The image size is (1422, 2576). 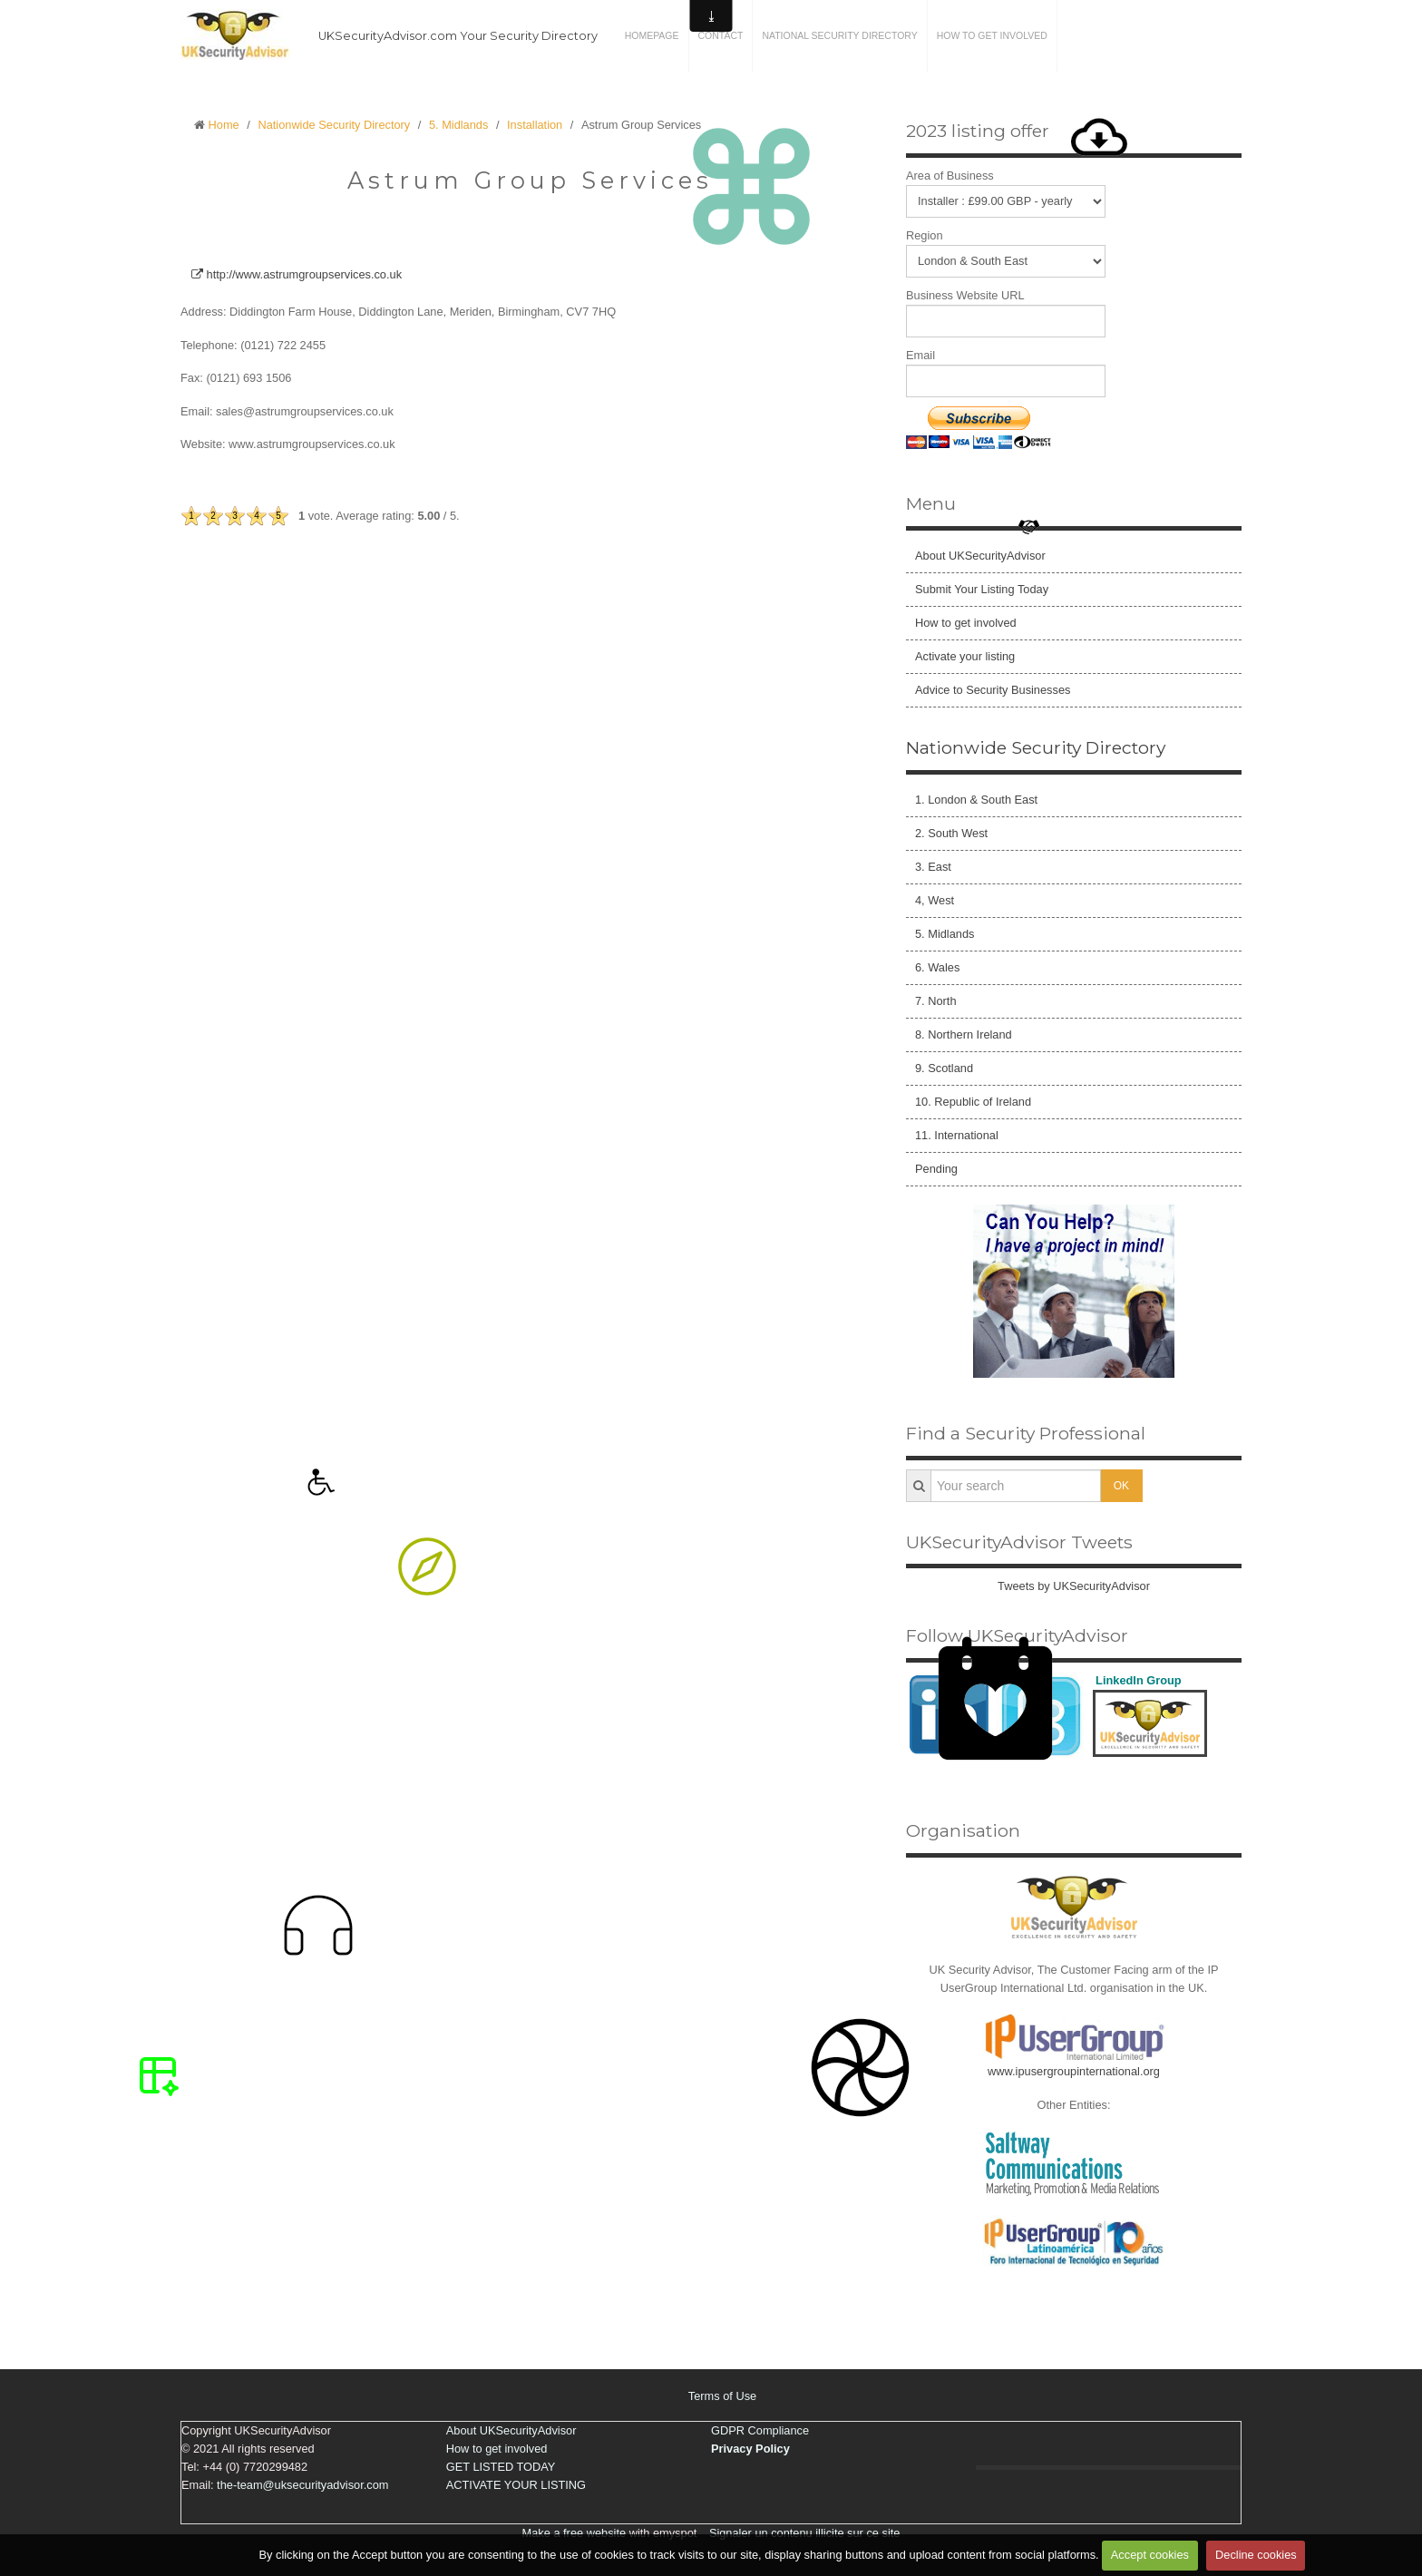 I want to click on indicates a partnership or collaboration, so click(x=1028, y=526).